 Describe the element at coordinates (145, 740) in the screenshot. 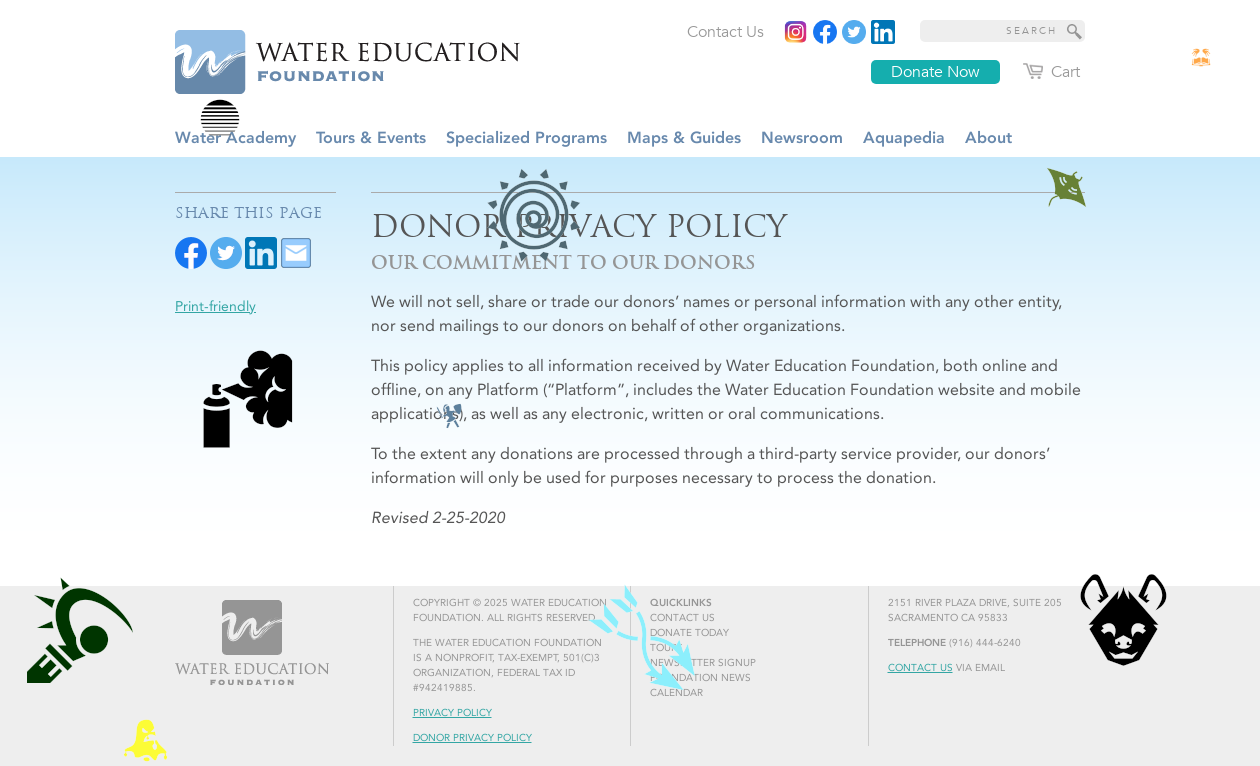

I see `slime enemy or creature in a game interface` at that location.